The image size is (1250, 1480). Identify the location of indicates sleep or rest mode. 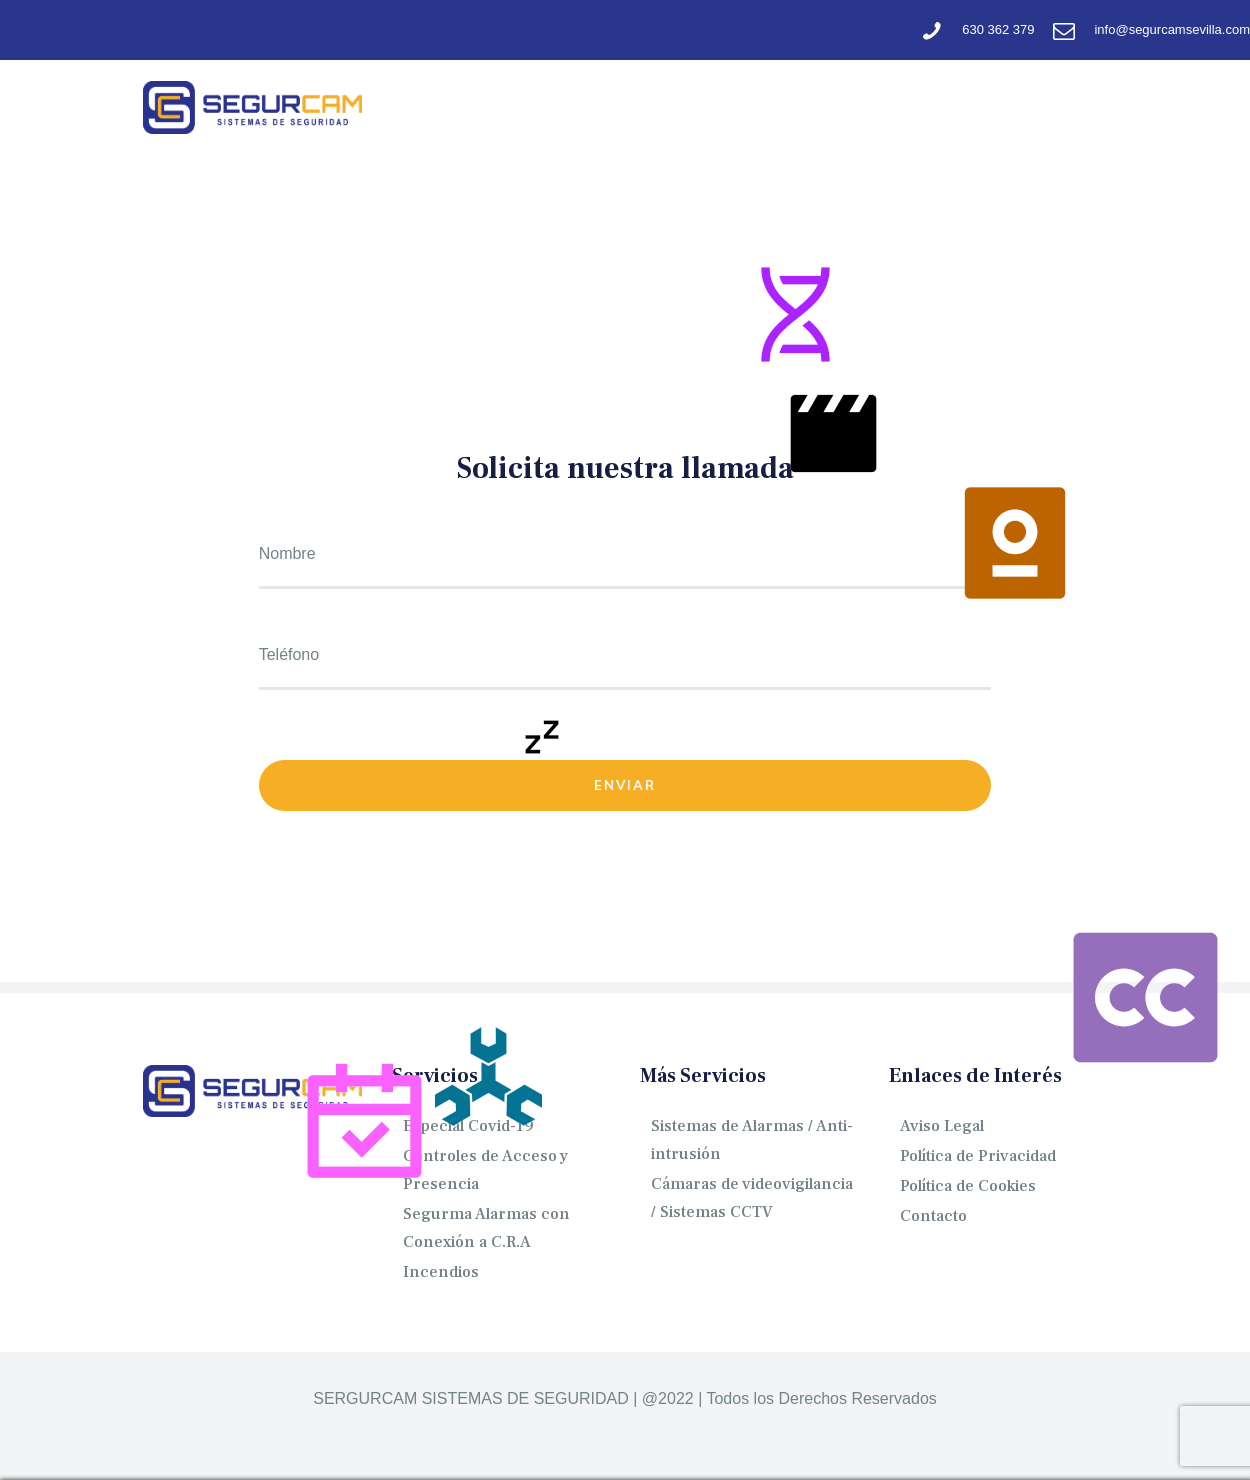
(542, 737).